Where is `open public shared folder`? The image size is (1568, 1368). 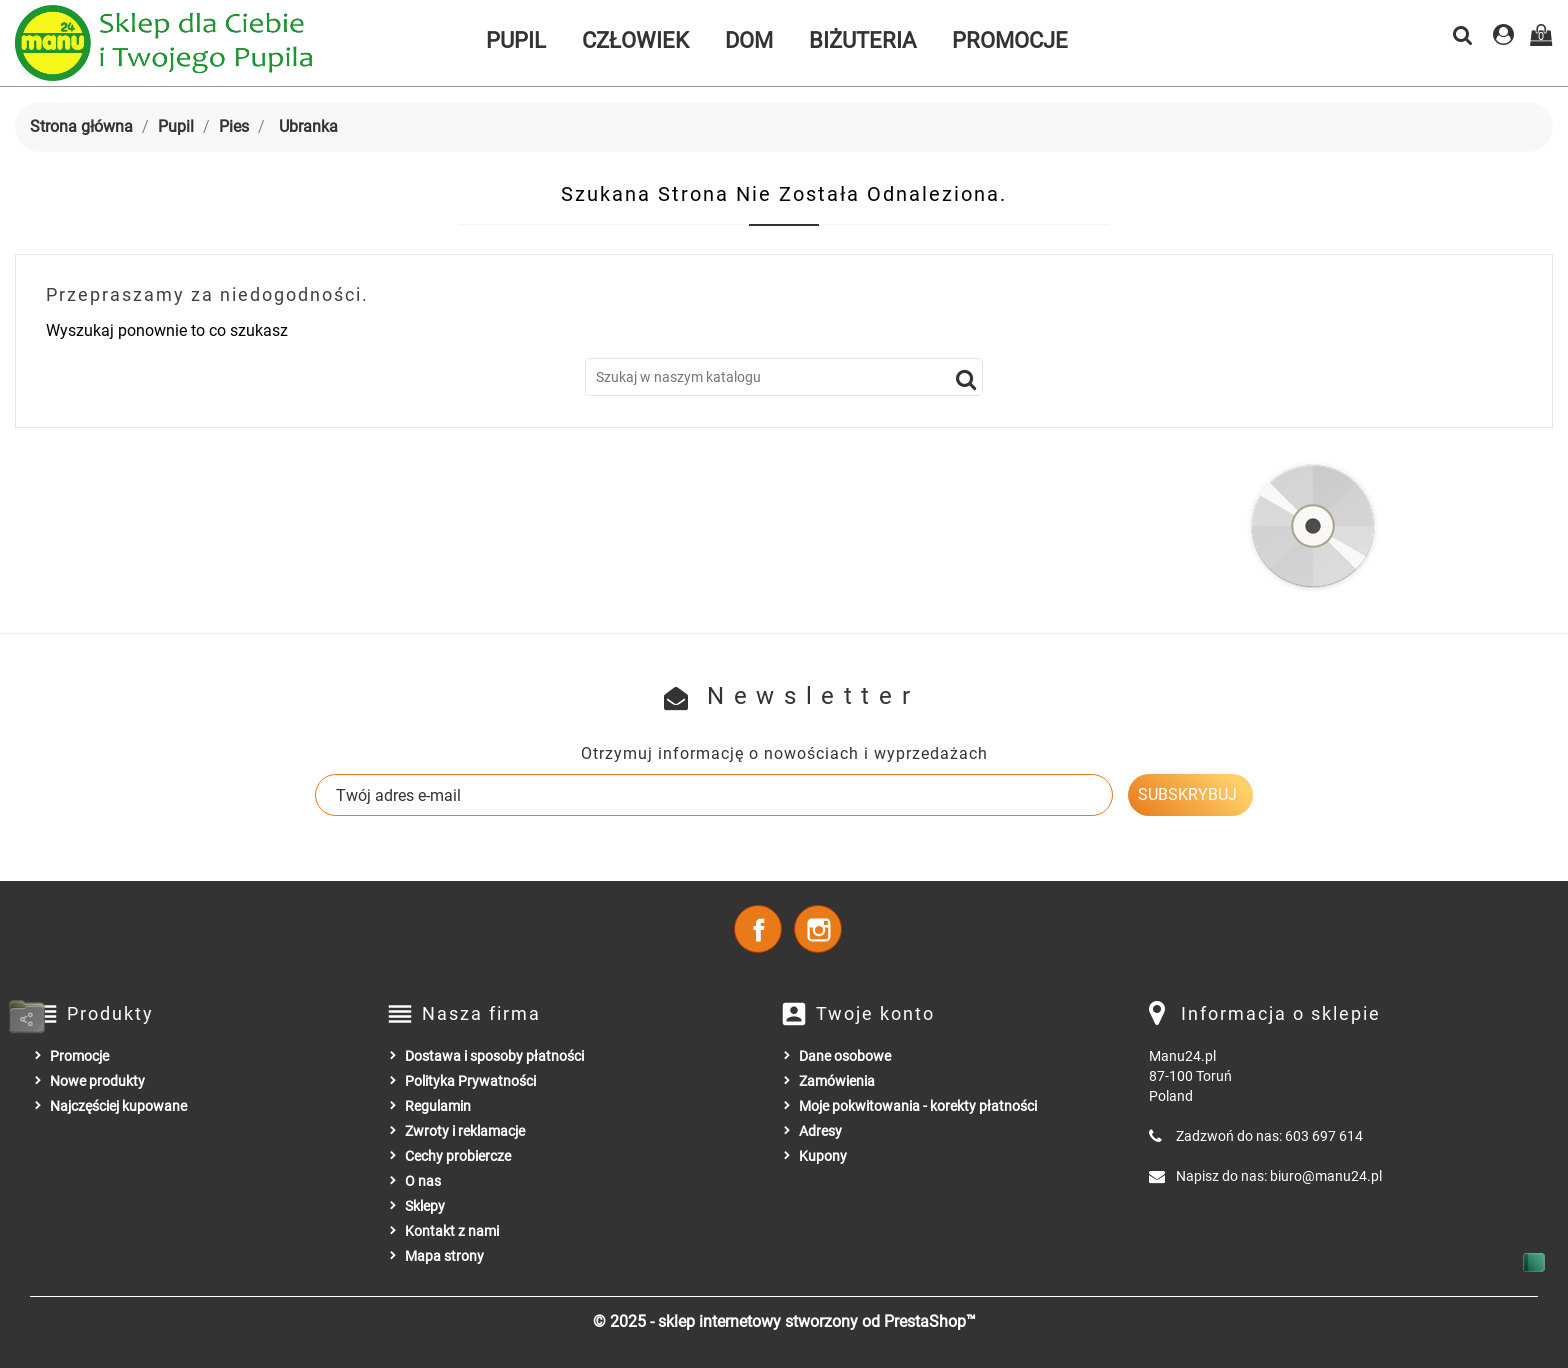 open public shared folder is located at coordinates (27, 1016).